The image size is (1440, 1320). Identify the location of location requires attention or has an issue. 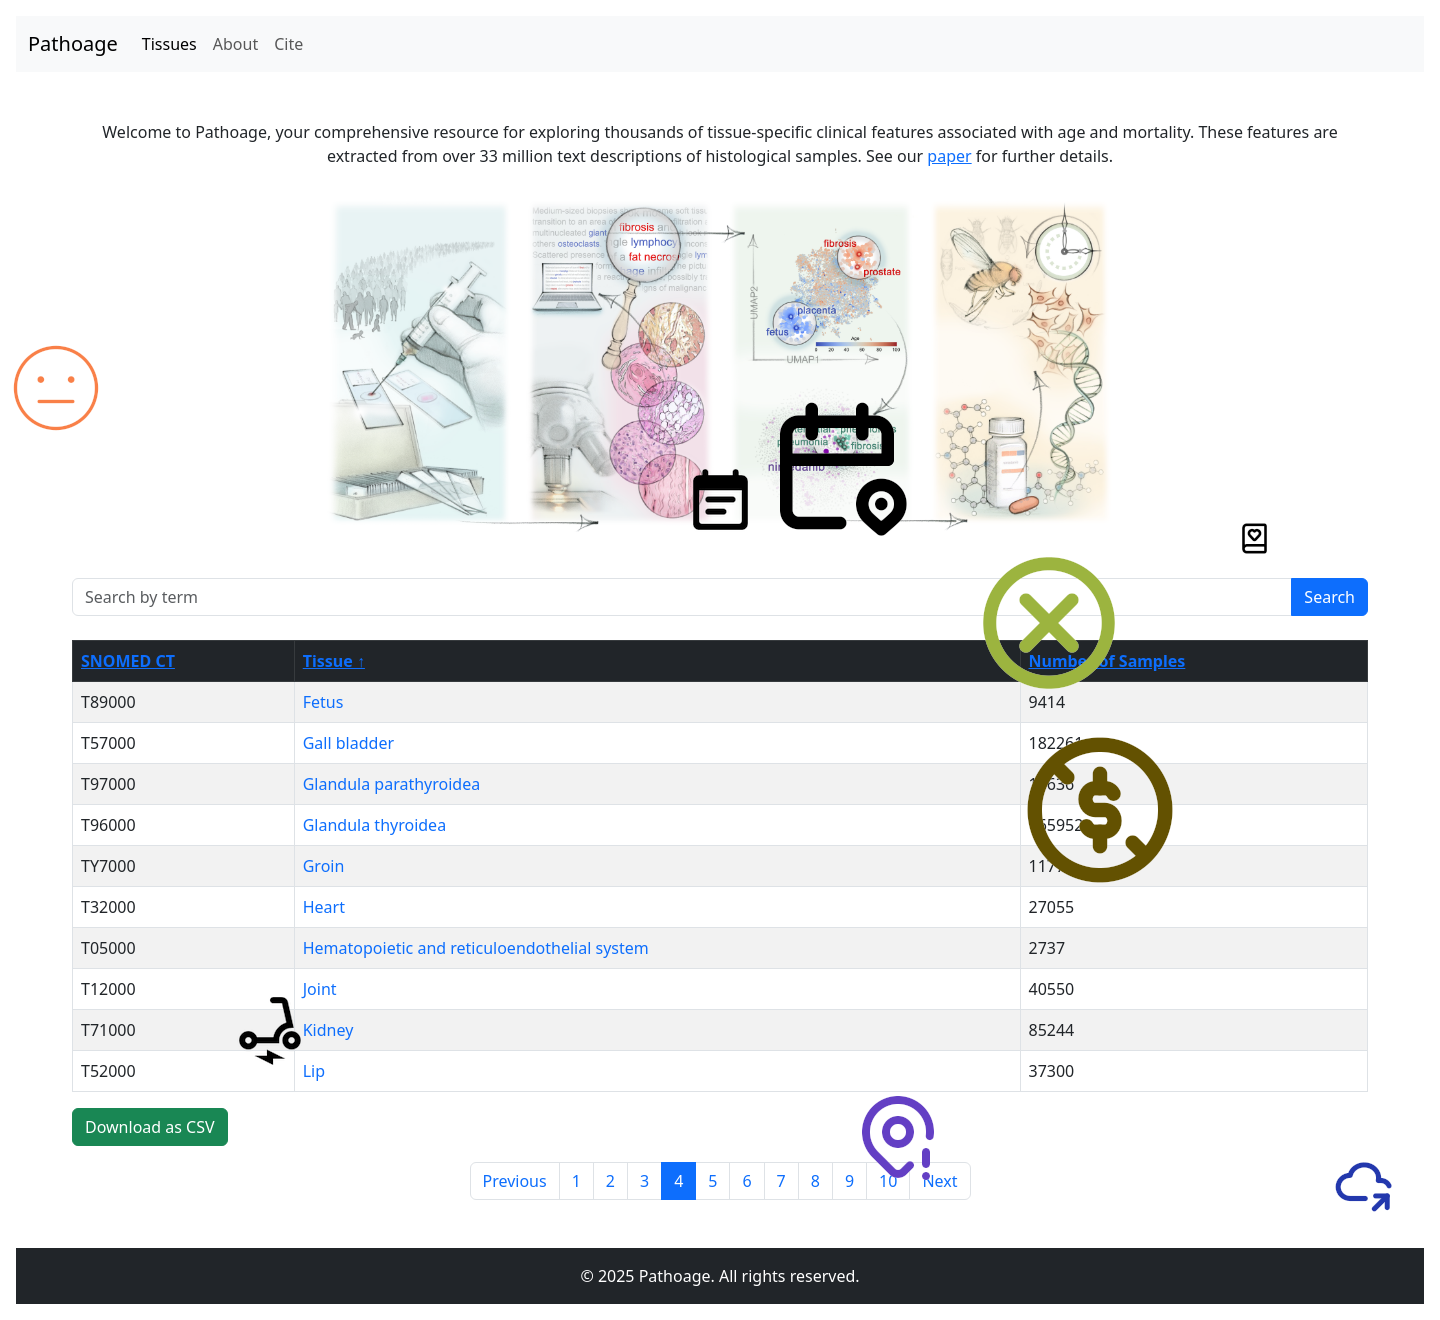
(898, 1136).